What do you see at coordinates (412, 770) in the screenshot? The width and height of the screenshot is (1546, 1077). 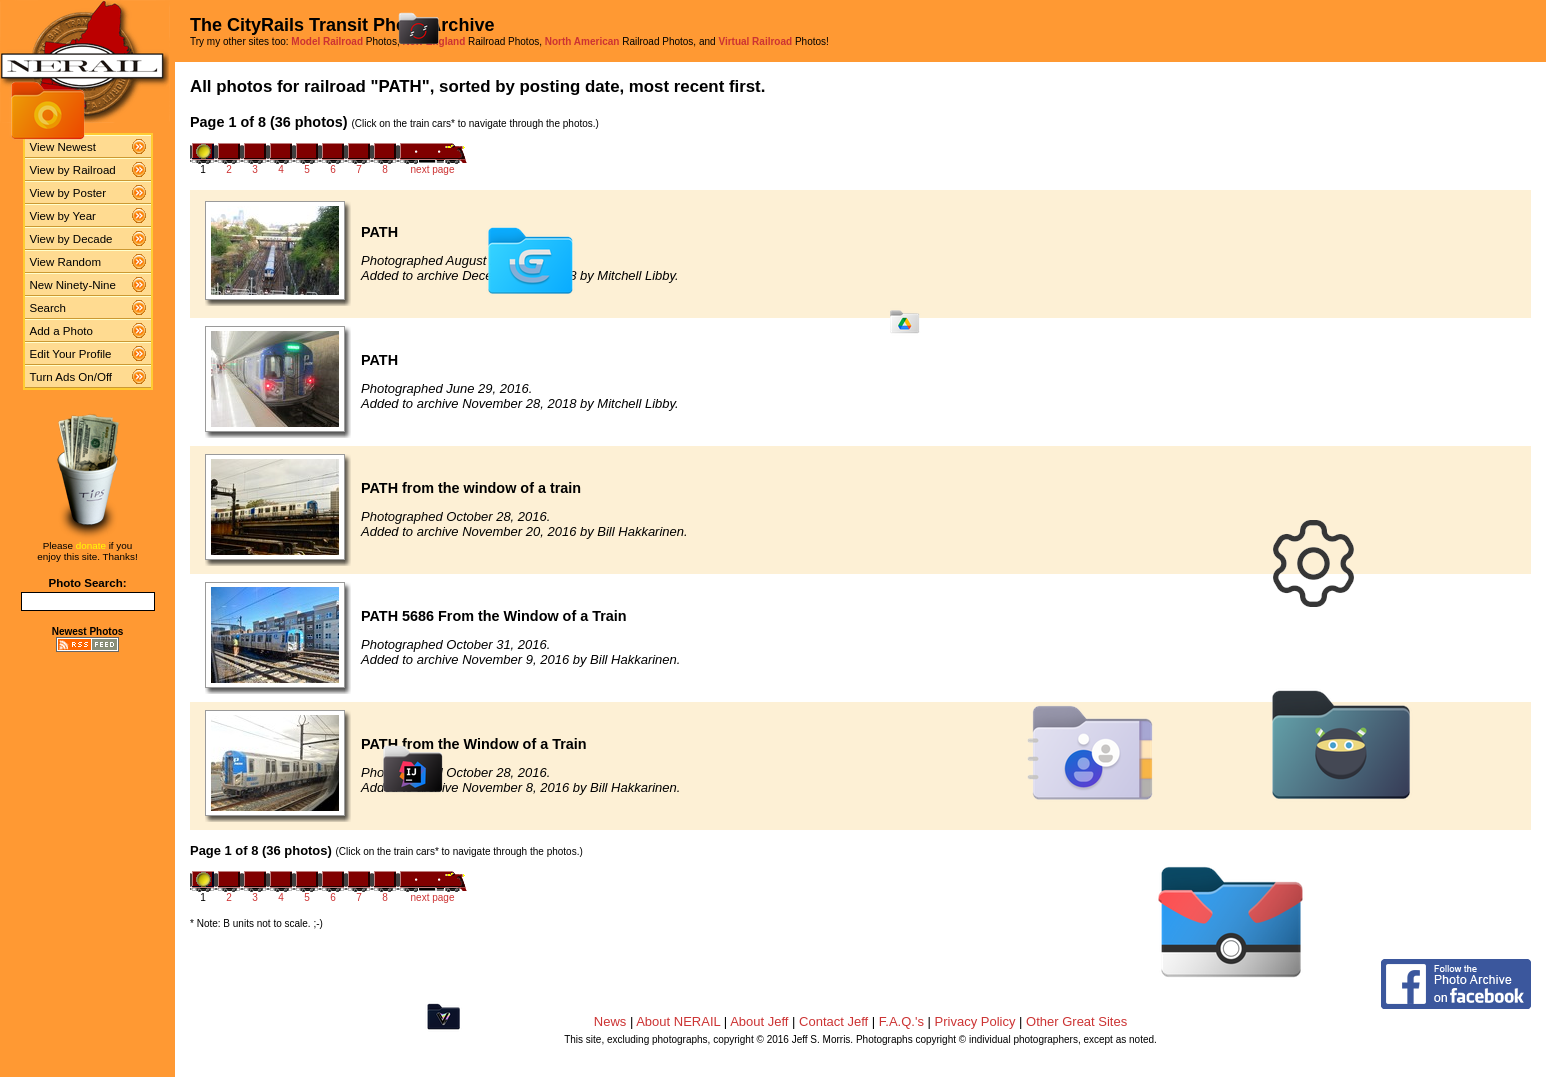 I see `open folder containing IntelliJ IDEA projects` at bounding box center [412, 770].